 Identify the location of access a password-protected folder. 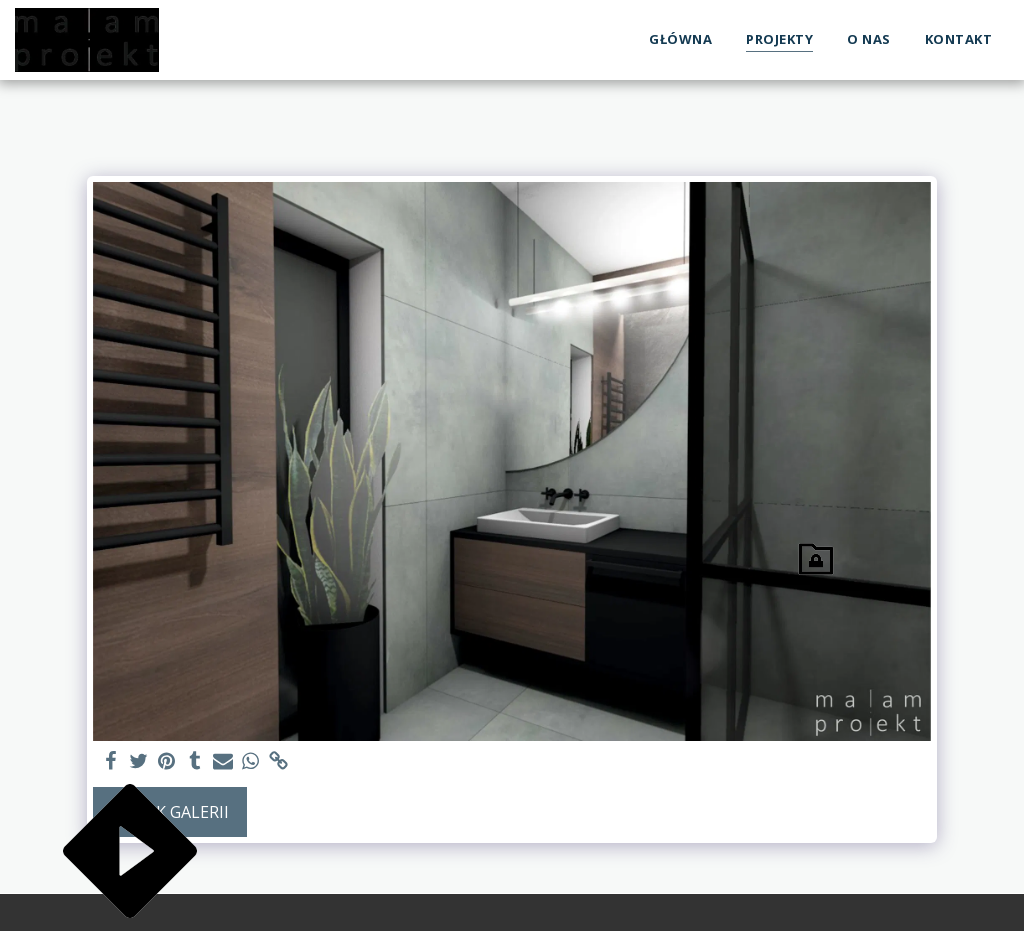
(816, 559).